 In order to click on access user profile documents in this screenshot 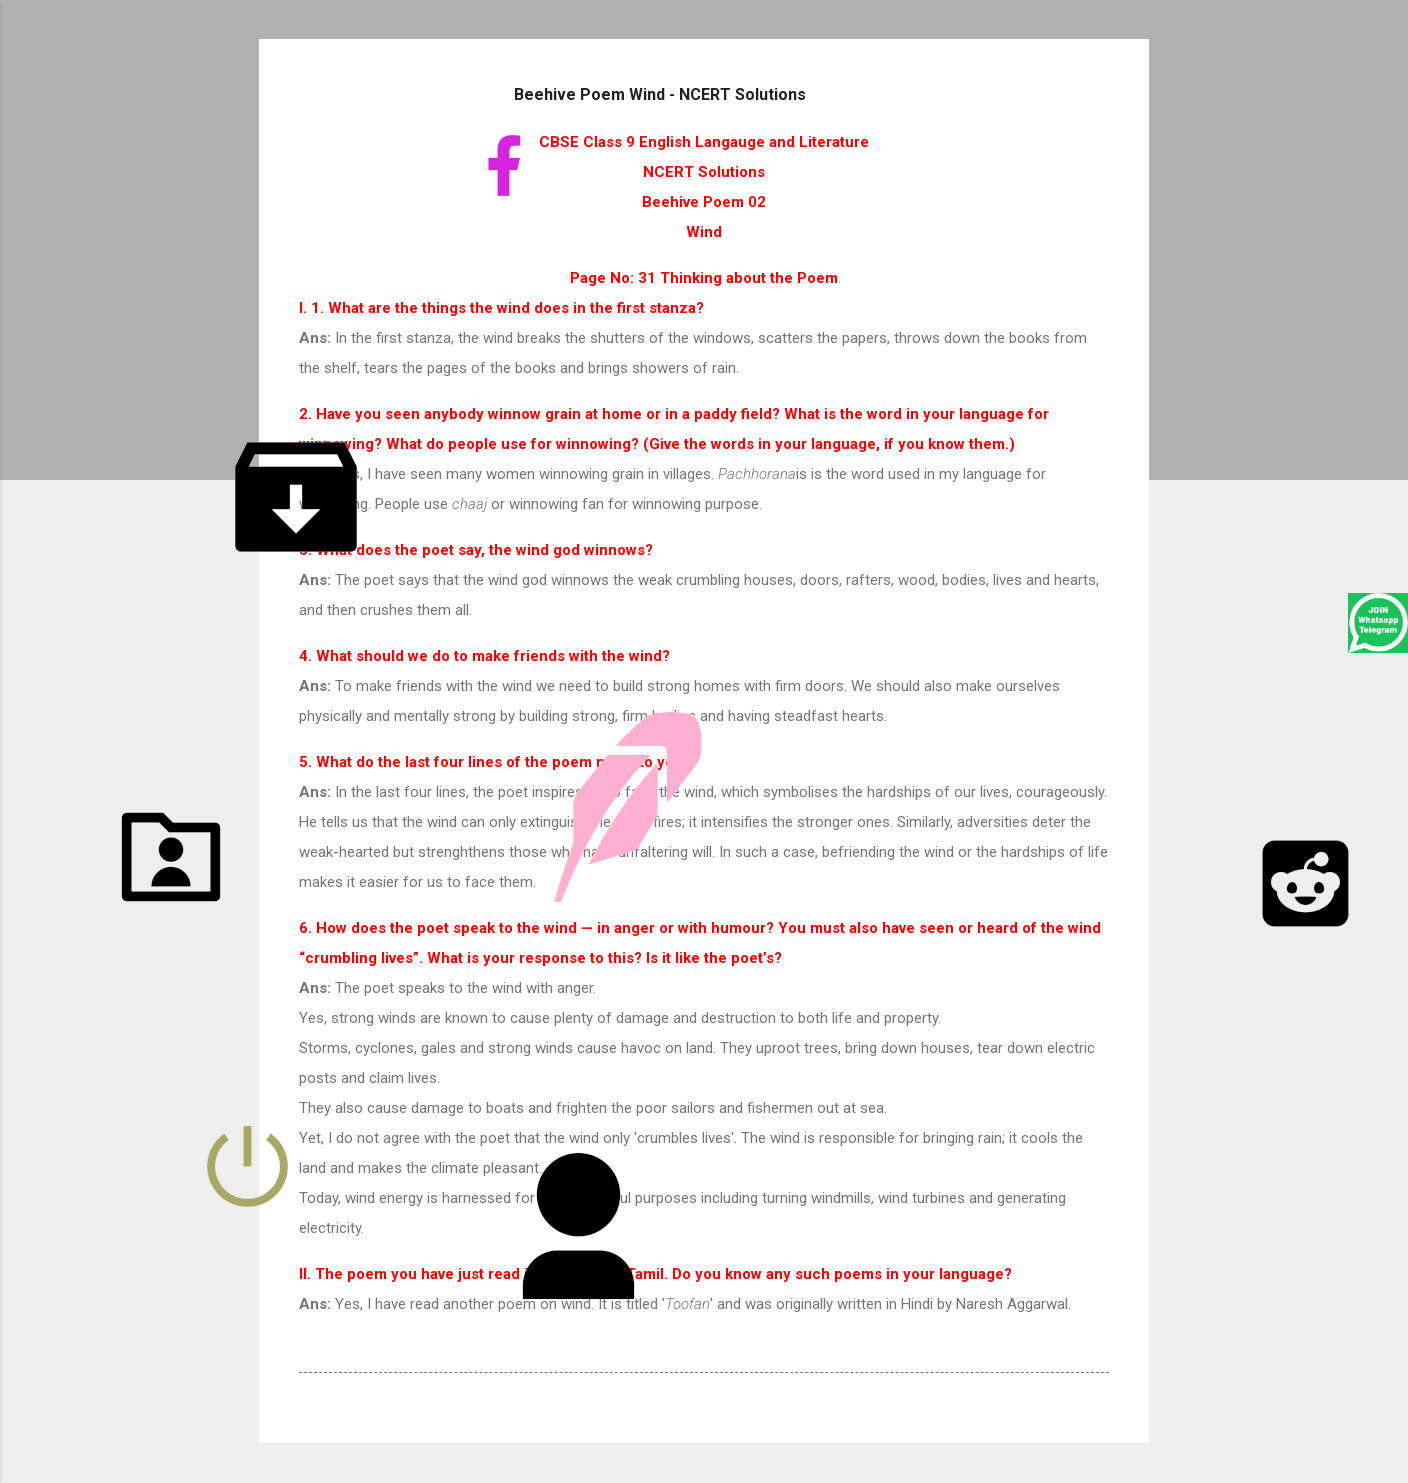, I will do `click(171, 857)`.